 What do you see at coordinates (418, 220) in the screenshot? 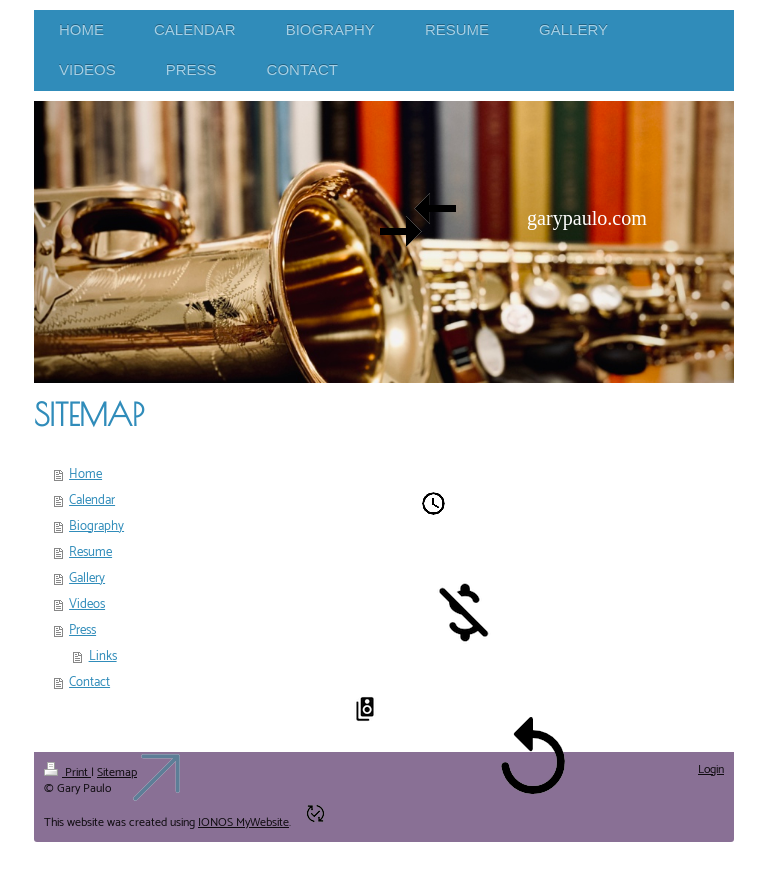
I see `compare two items or selections` at bounding box center [418, 220].